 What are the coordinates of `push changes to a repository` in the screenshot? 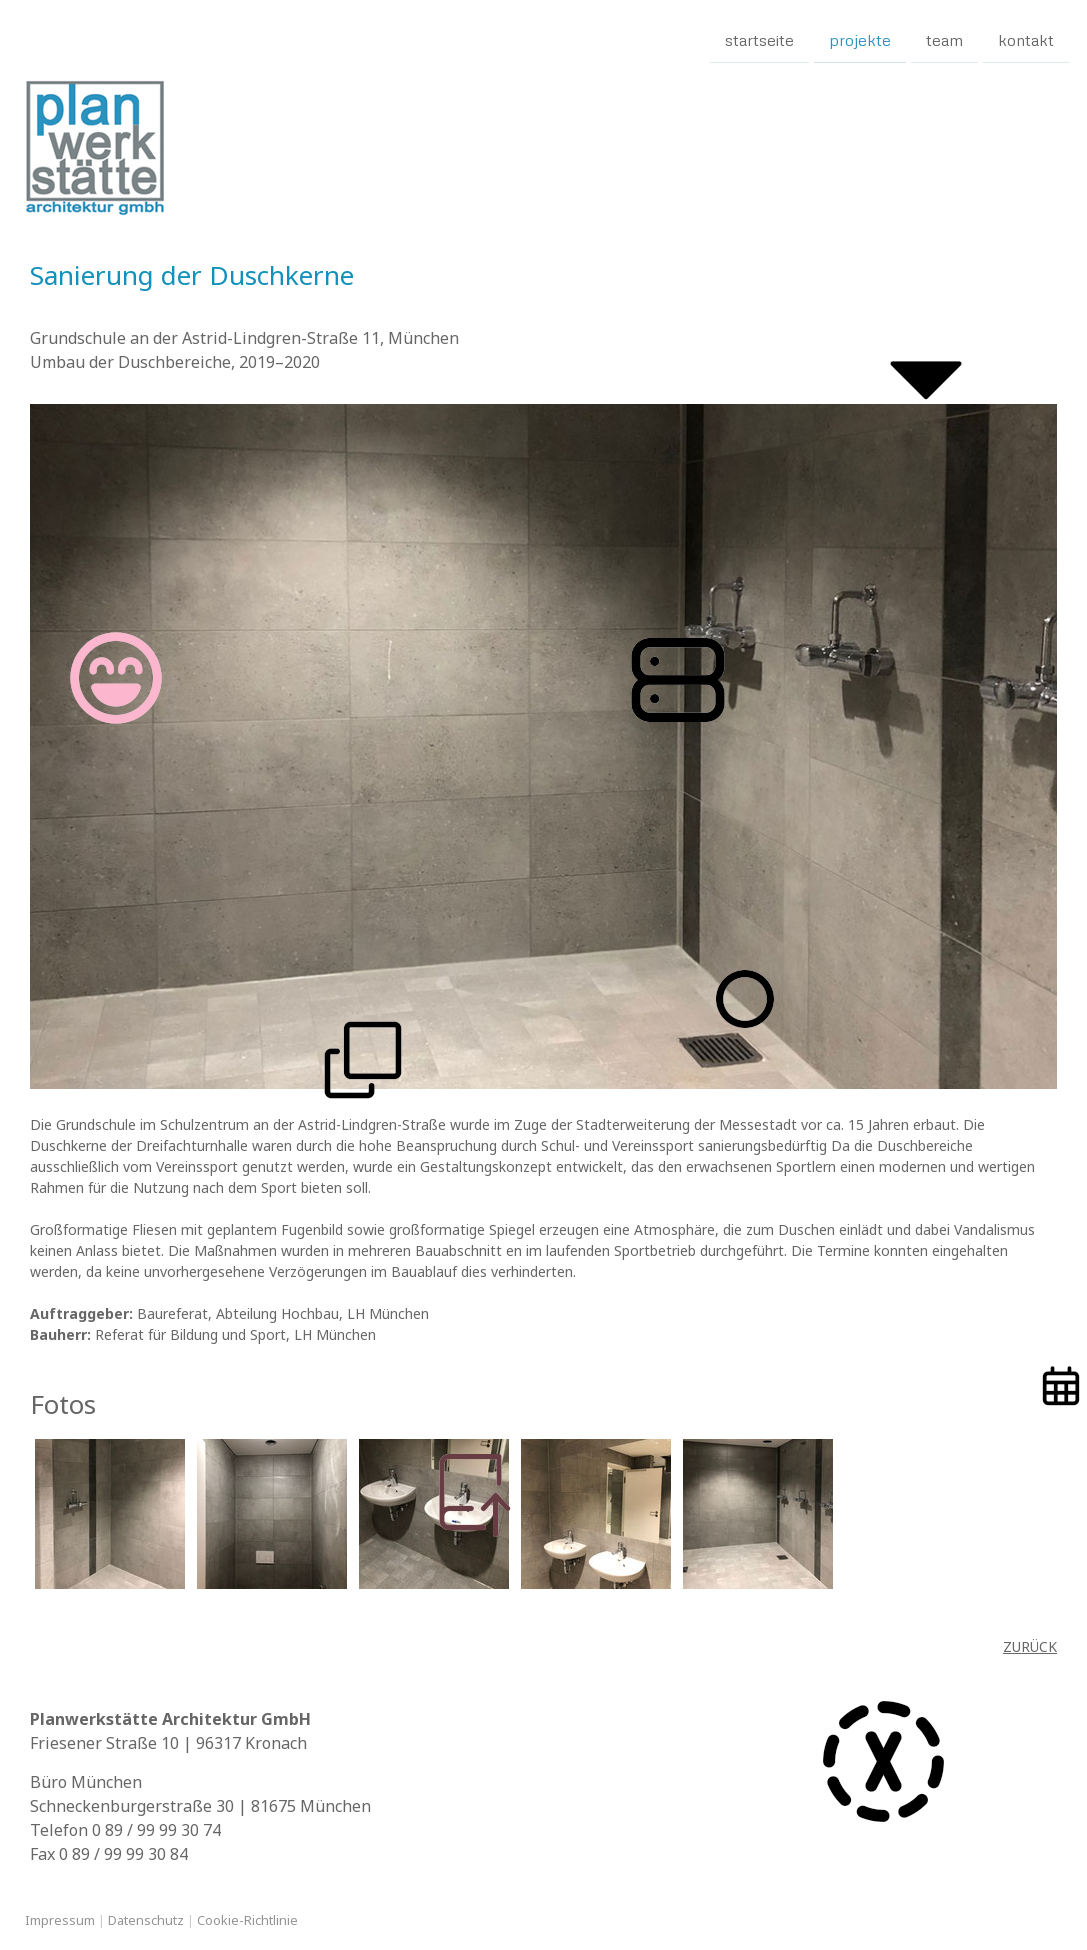 It's located at (470, 1495).